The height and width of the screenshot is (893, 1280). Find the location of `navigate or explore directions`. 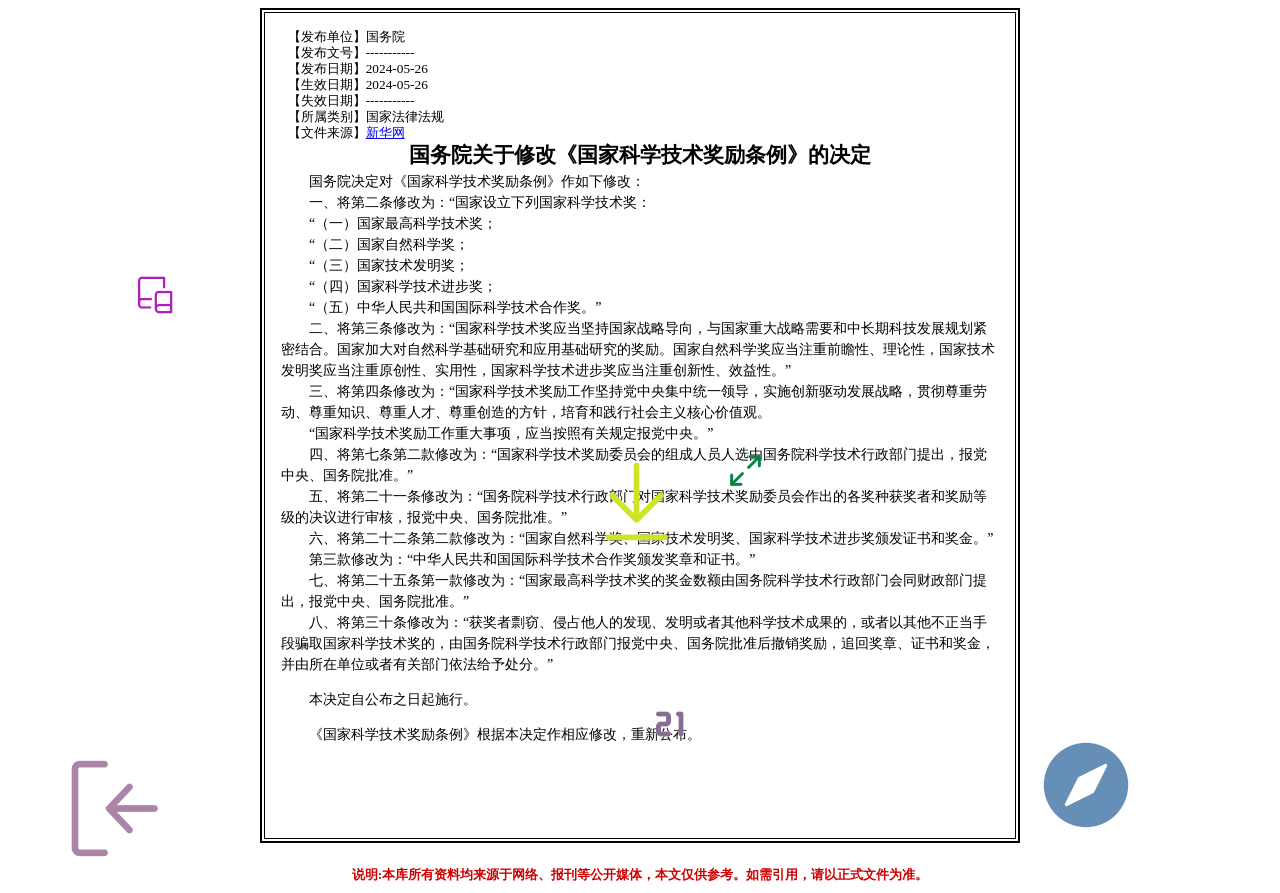

navigate or explore directions is located at coordinates (1086, 785).